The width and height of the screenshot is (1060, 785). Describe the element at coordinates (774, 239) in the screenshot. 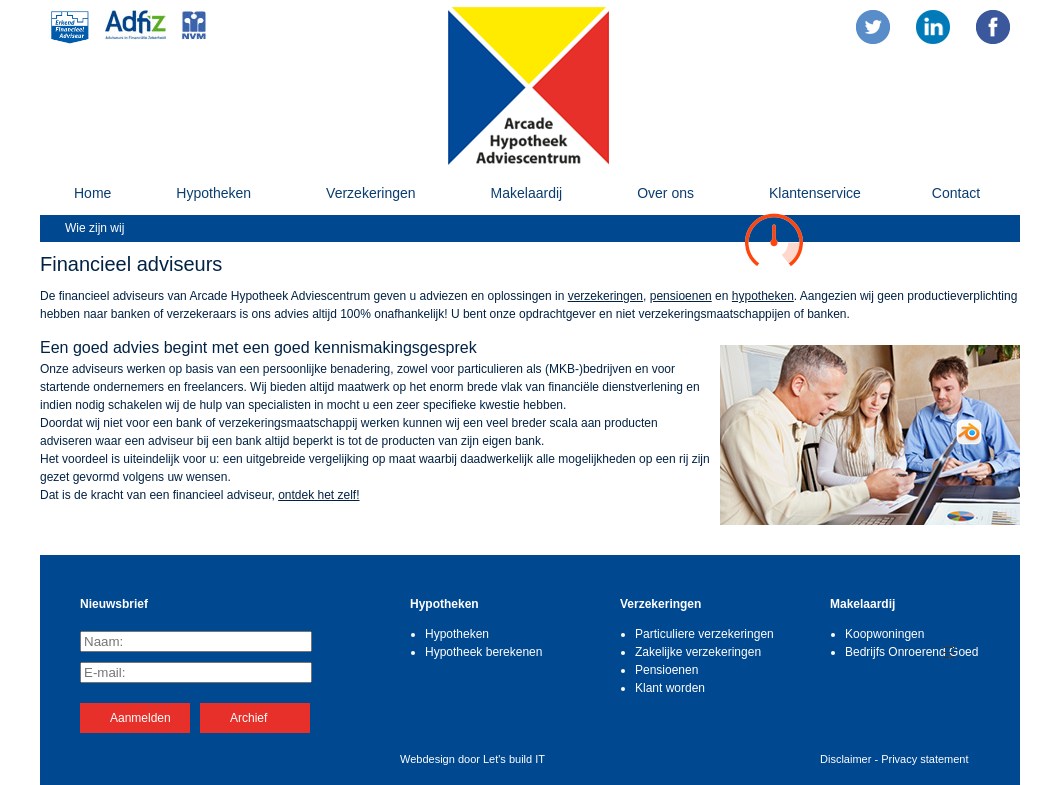

I see `view system performance metrics` at that location.